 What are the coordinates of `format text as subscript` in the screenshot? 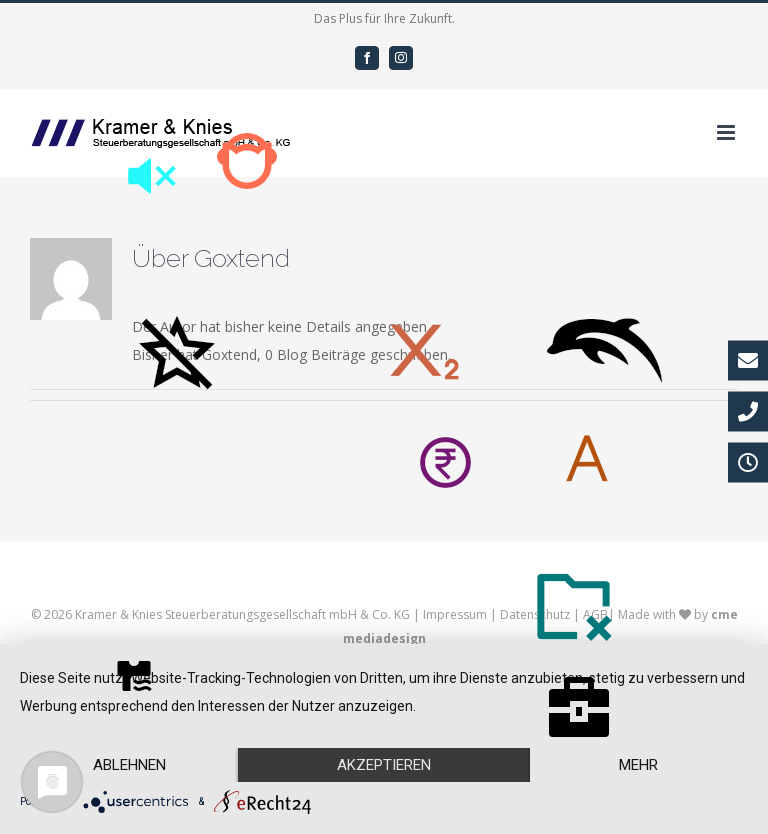 It's located at (421, 352).